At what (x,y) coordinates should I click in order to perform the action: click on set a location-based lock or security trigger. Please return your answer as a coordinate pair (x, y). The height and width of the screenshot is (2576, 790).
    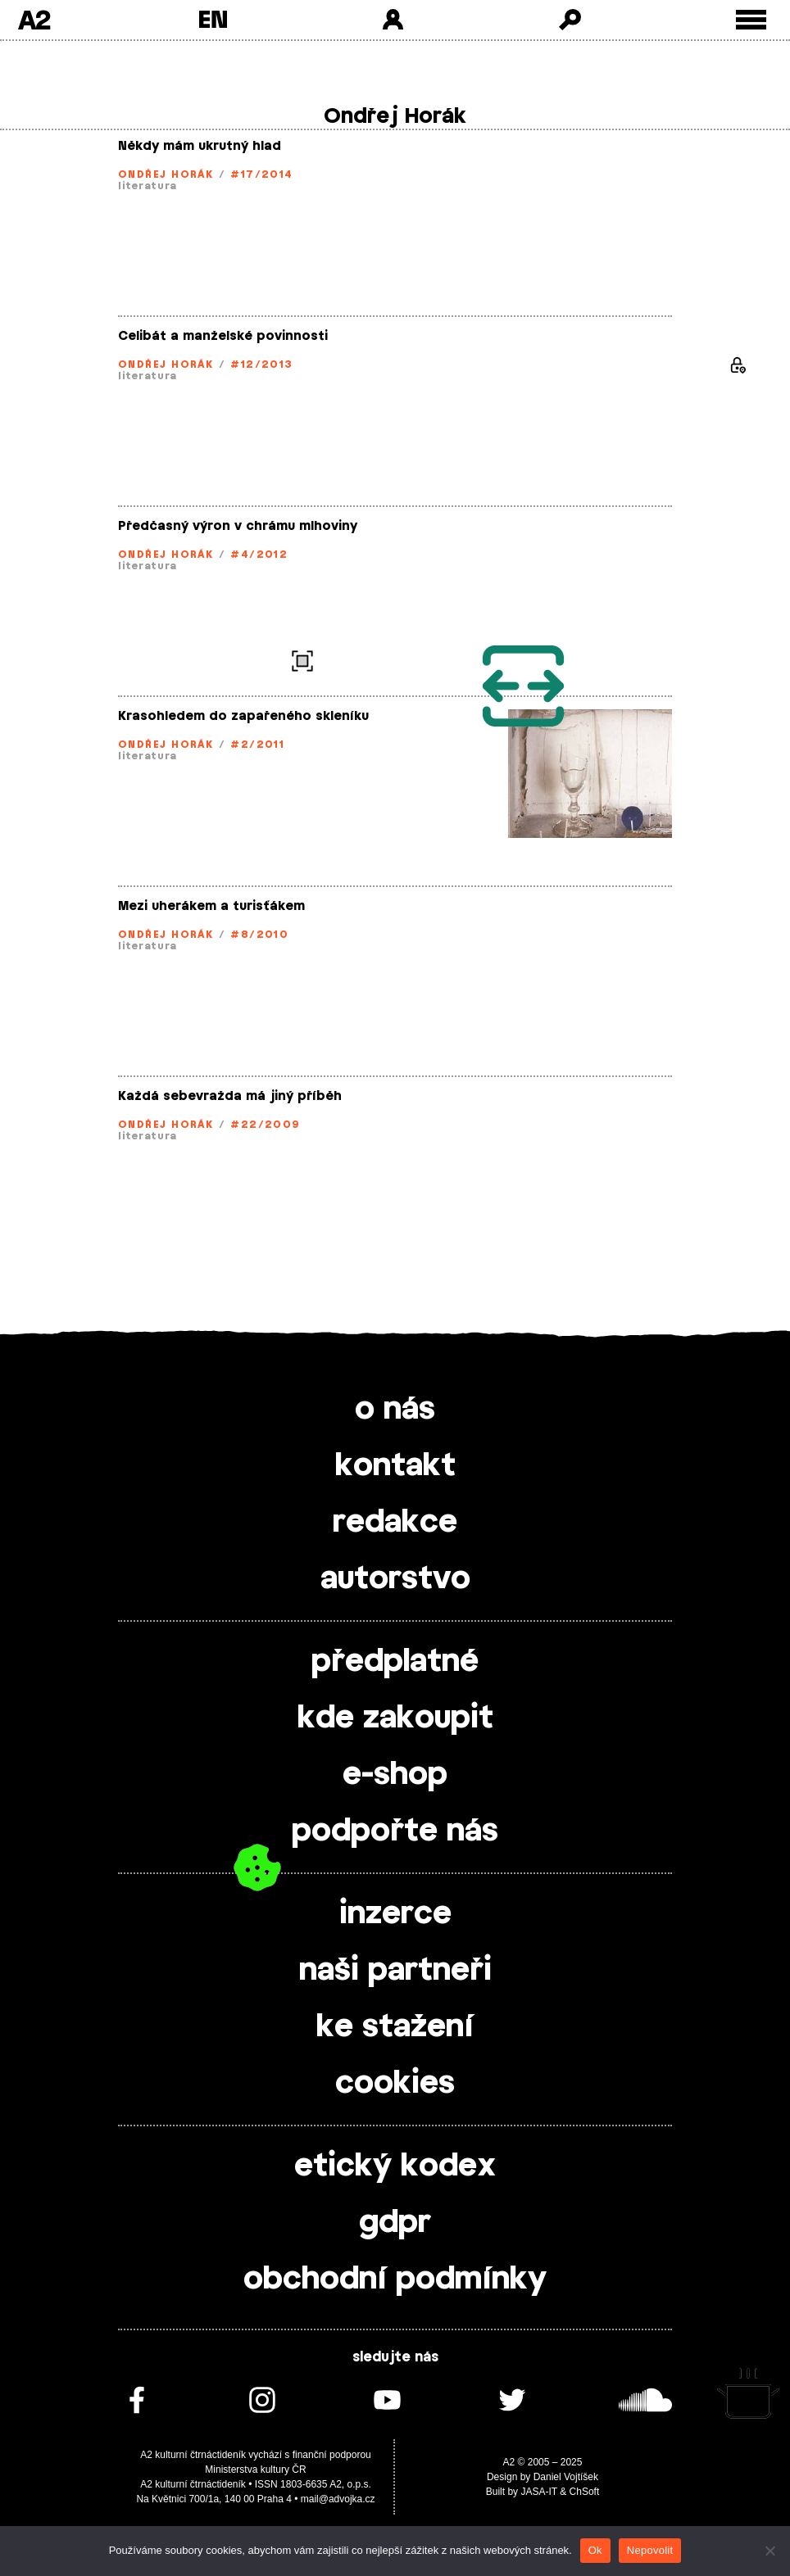
    Looking at the image, I should click on (737, 364).